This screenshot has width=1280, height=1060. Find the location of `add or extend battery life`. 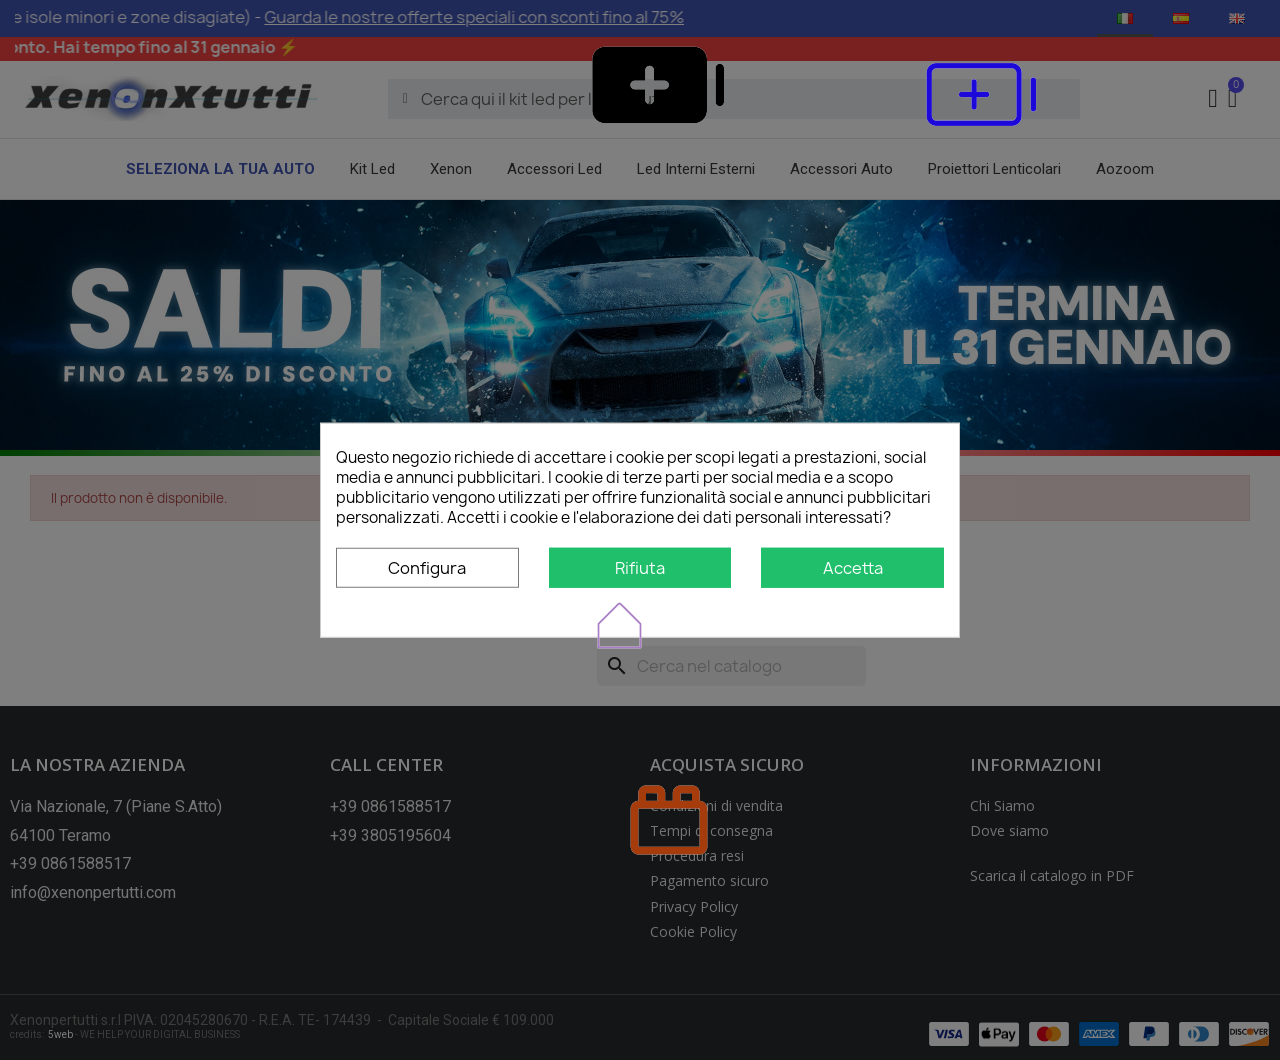

add or extend battery life is located at coordinates (656, 85).